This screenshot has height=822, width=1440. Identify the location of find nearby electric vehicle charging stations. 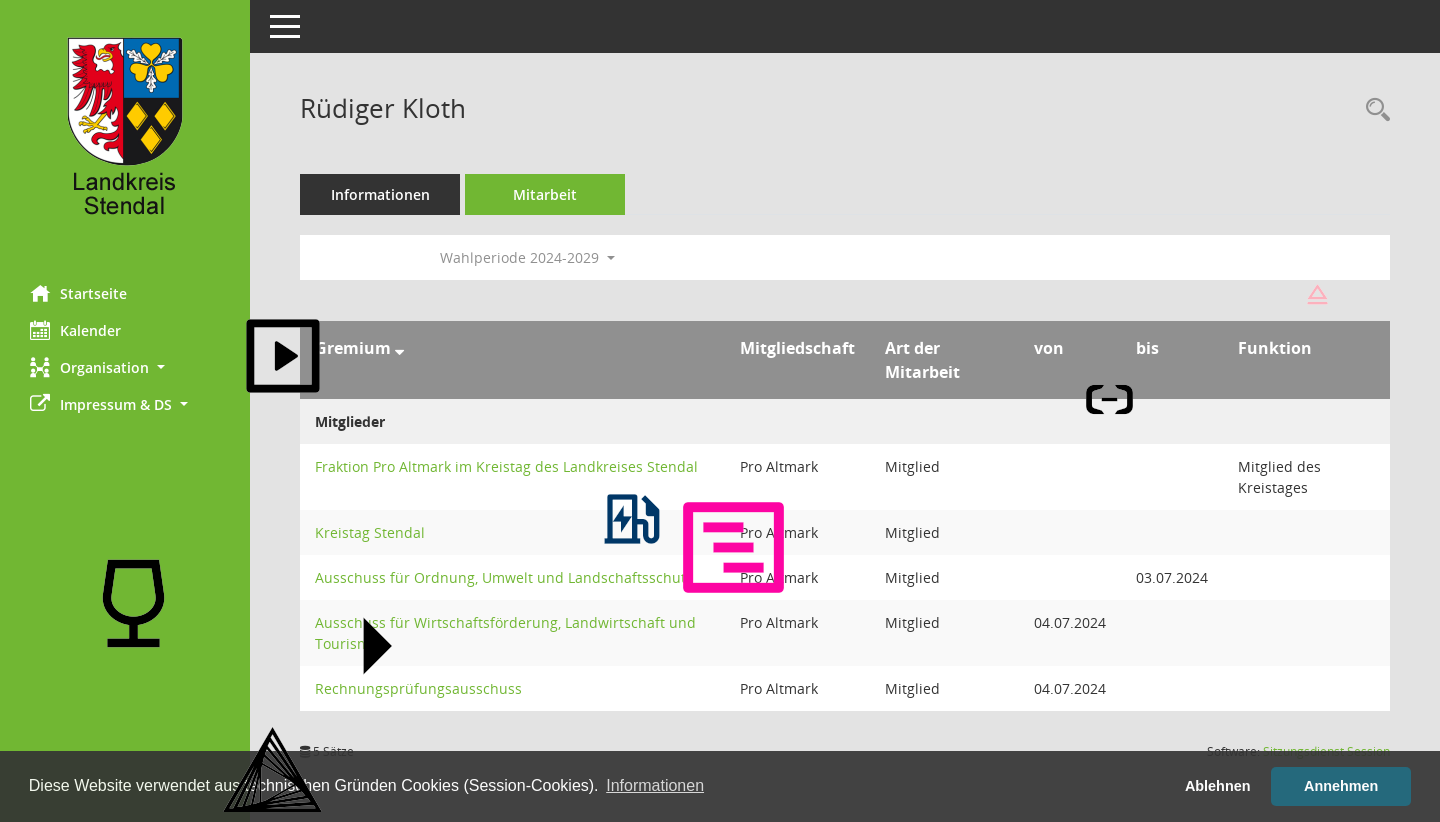
(632, 519).